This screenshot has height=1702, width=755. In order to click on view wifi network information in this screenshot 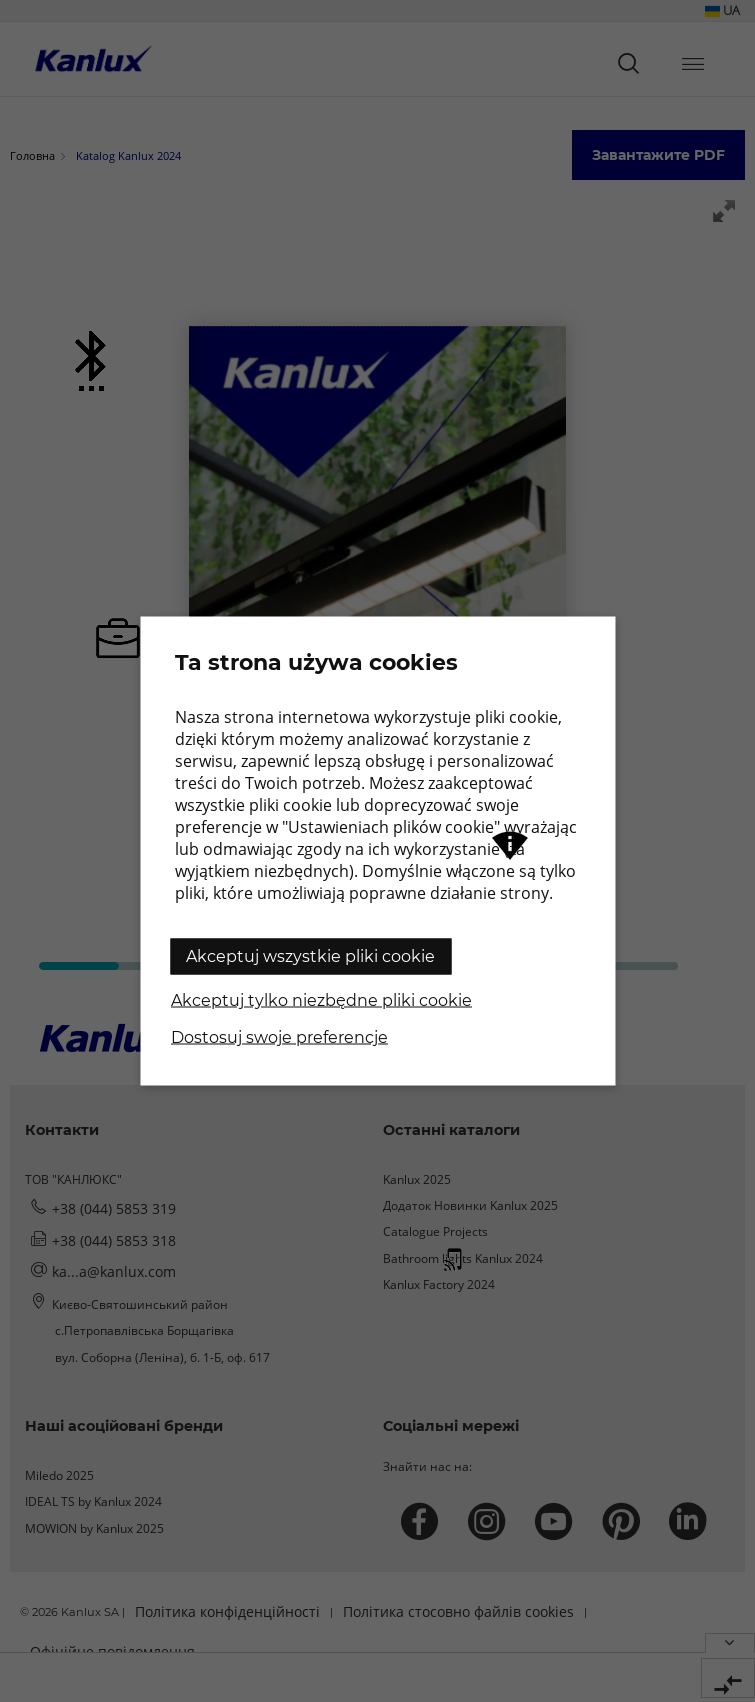, I will do `click(510, 845)`.